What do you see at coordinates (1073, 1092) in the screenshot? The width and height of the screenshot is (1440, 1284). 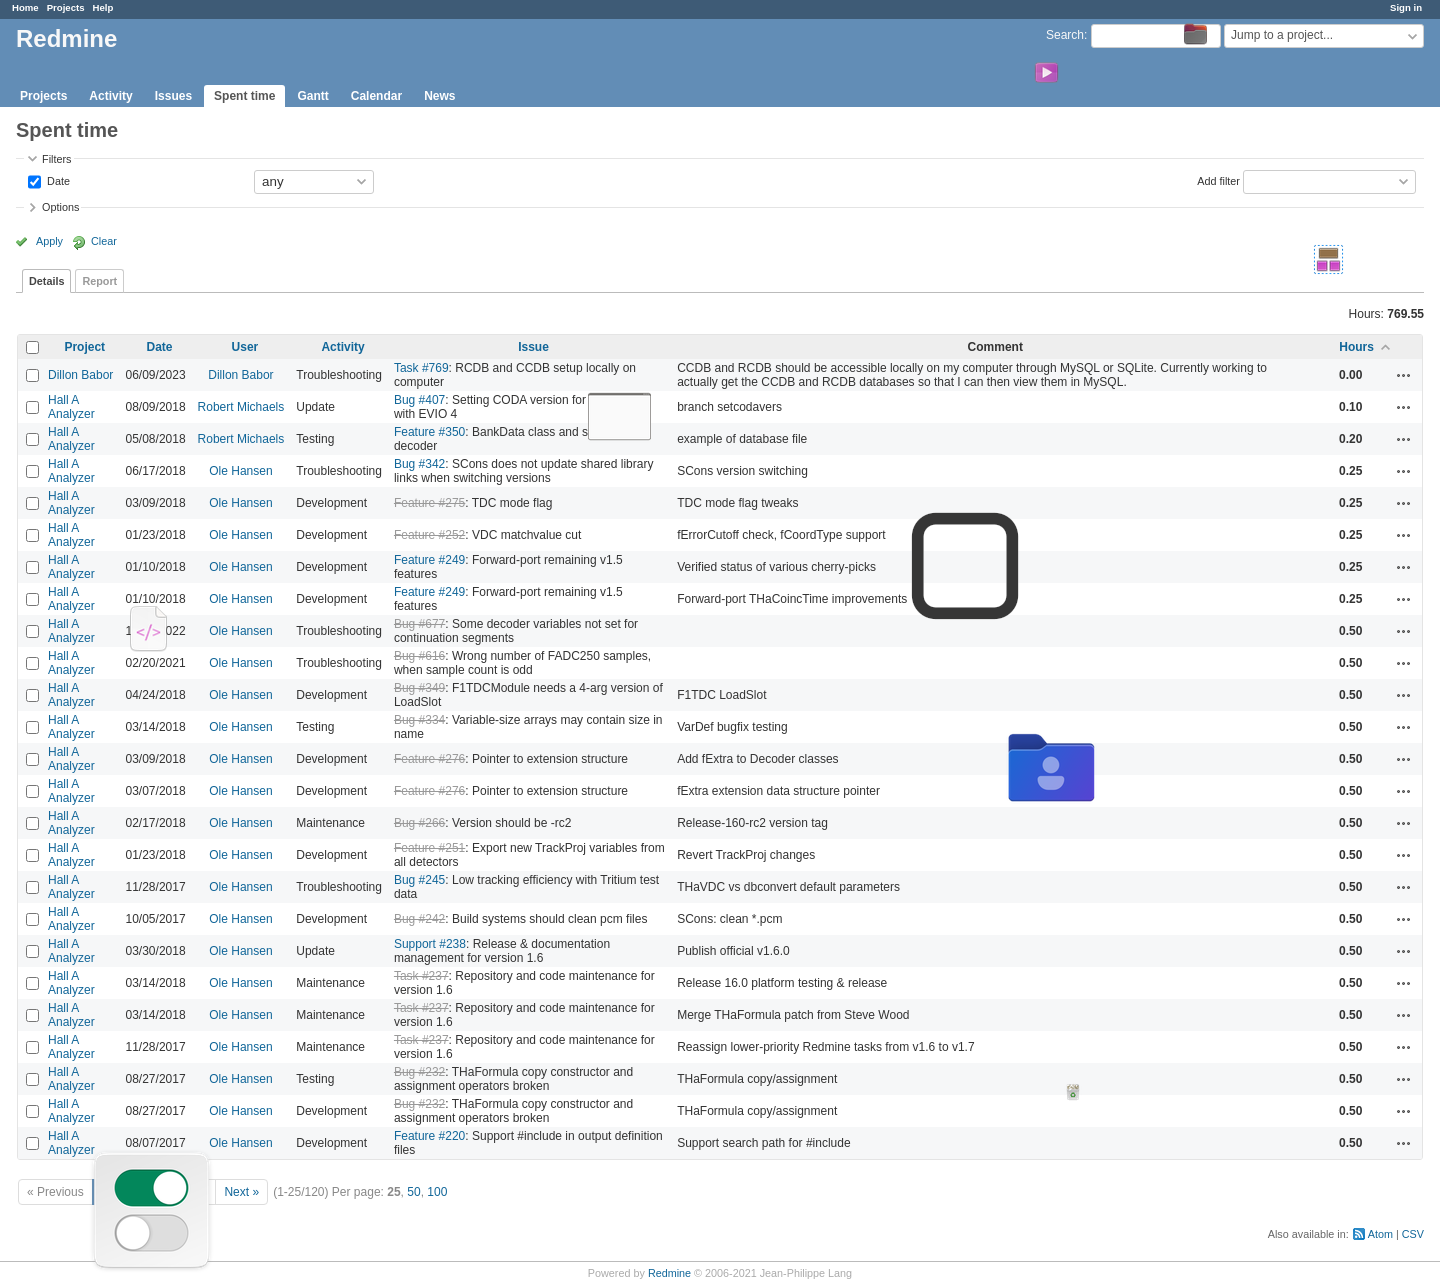 I see `view deleted files in trash` at bounding box center [1073, 1092].